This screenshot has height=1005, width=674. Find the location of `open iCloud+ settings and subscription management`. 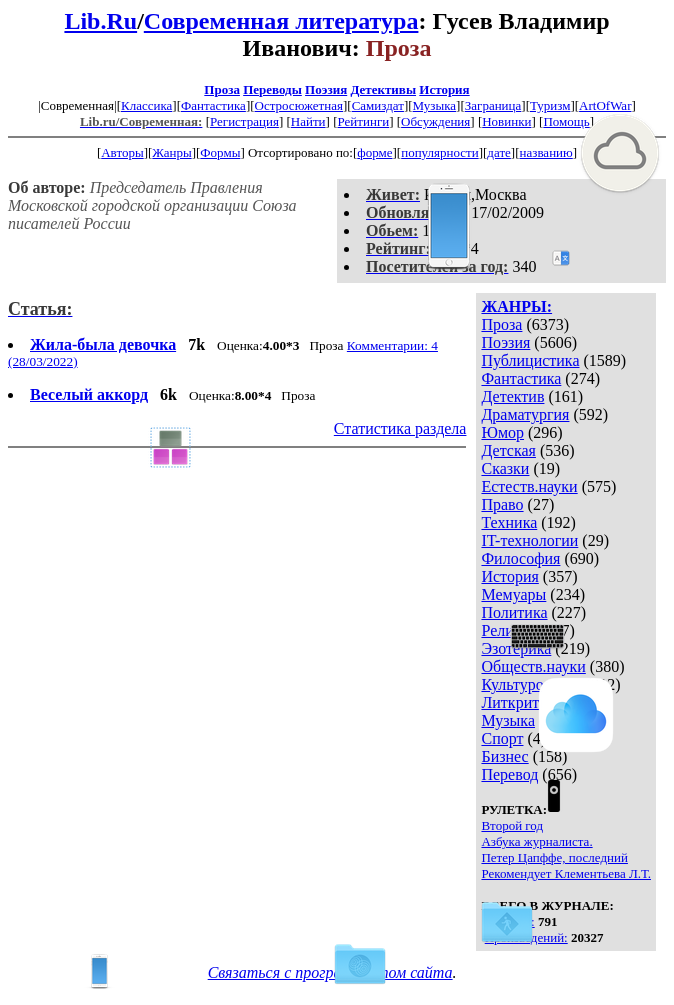

open iCloud+ settings and subscription management is located at coordinates (576, 715).